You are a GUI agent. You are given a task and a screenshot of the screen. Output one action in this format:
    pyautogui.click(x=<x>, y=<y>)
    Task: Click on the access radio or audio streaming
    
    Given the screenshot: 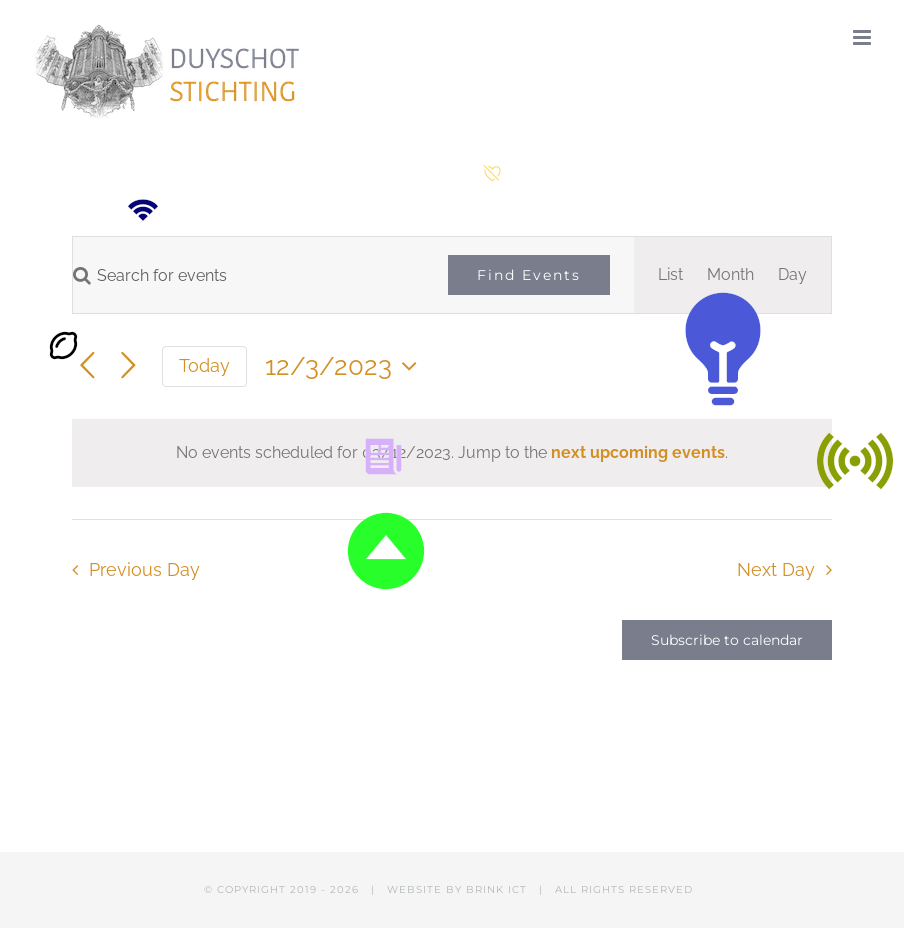 What is the action you would take?
    pyautogui.click(x=855, y=461)
    